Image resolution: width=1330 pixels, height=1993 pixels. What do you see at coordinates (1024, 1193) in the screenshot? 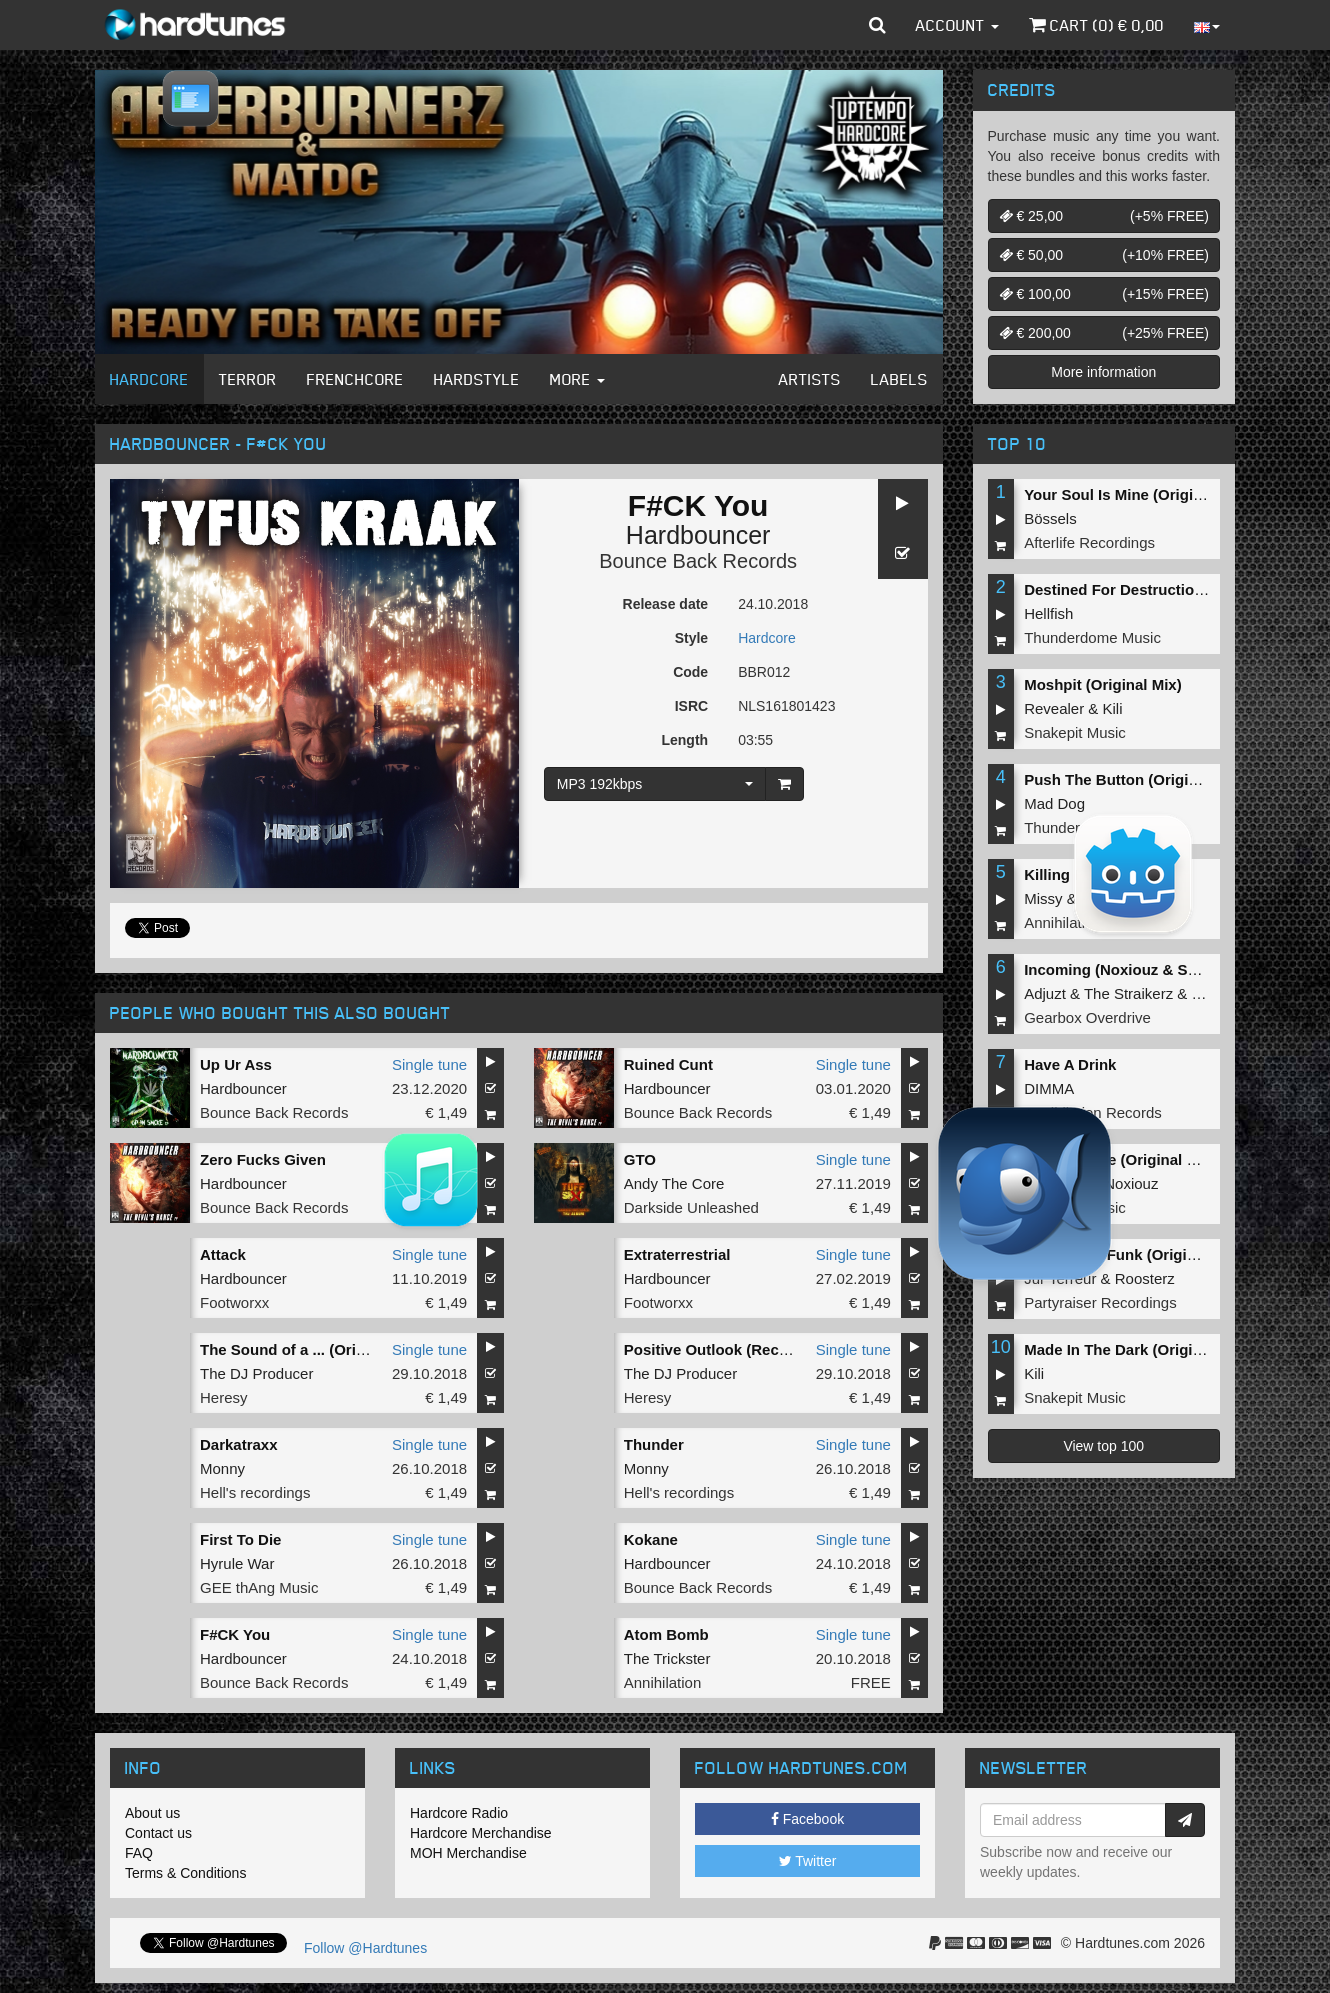
I see `open bluefish text editor` at bounding box center [1024, 1193].